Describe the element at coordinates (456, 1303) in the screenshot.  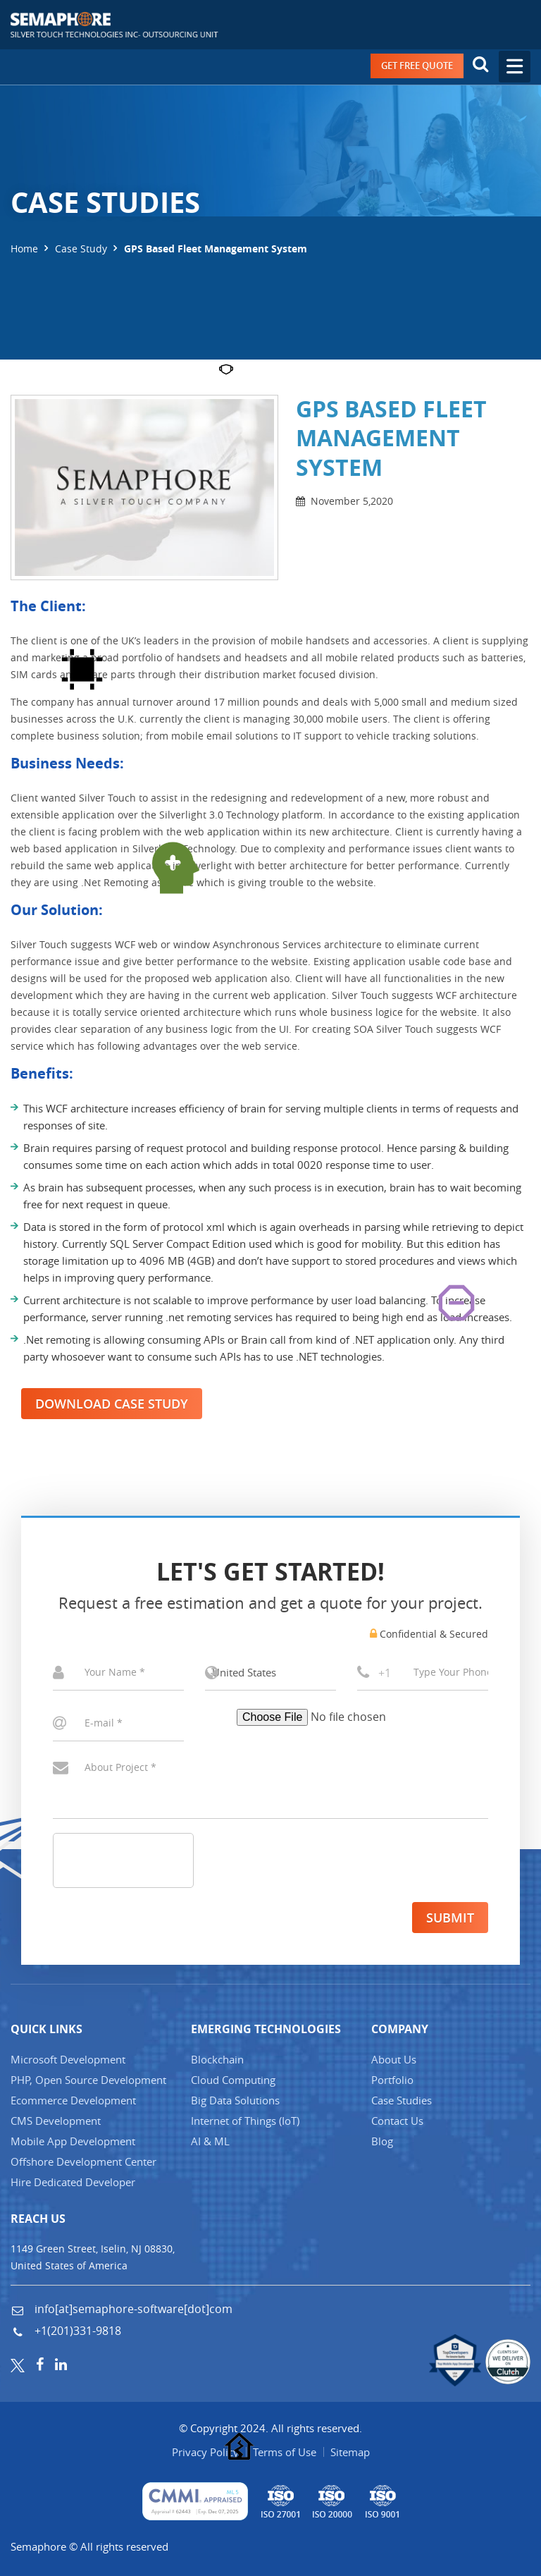
I see `indicates spam or blocked content` at that location.